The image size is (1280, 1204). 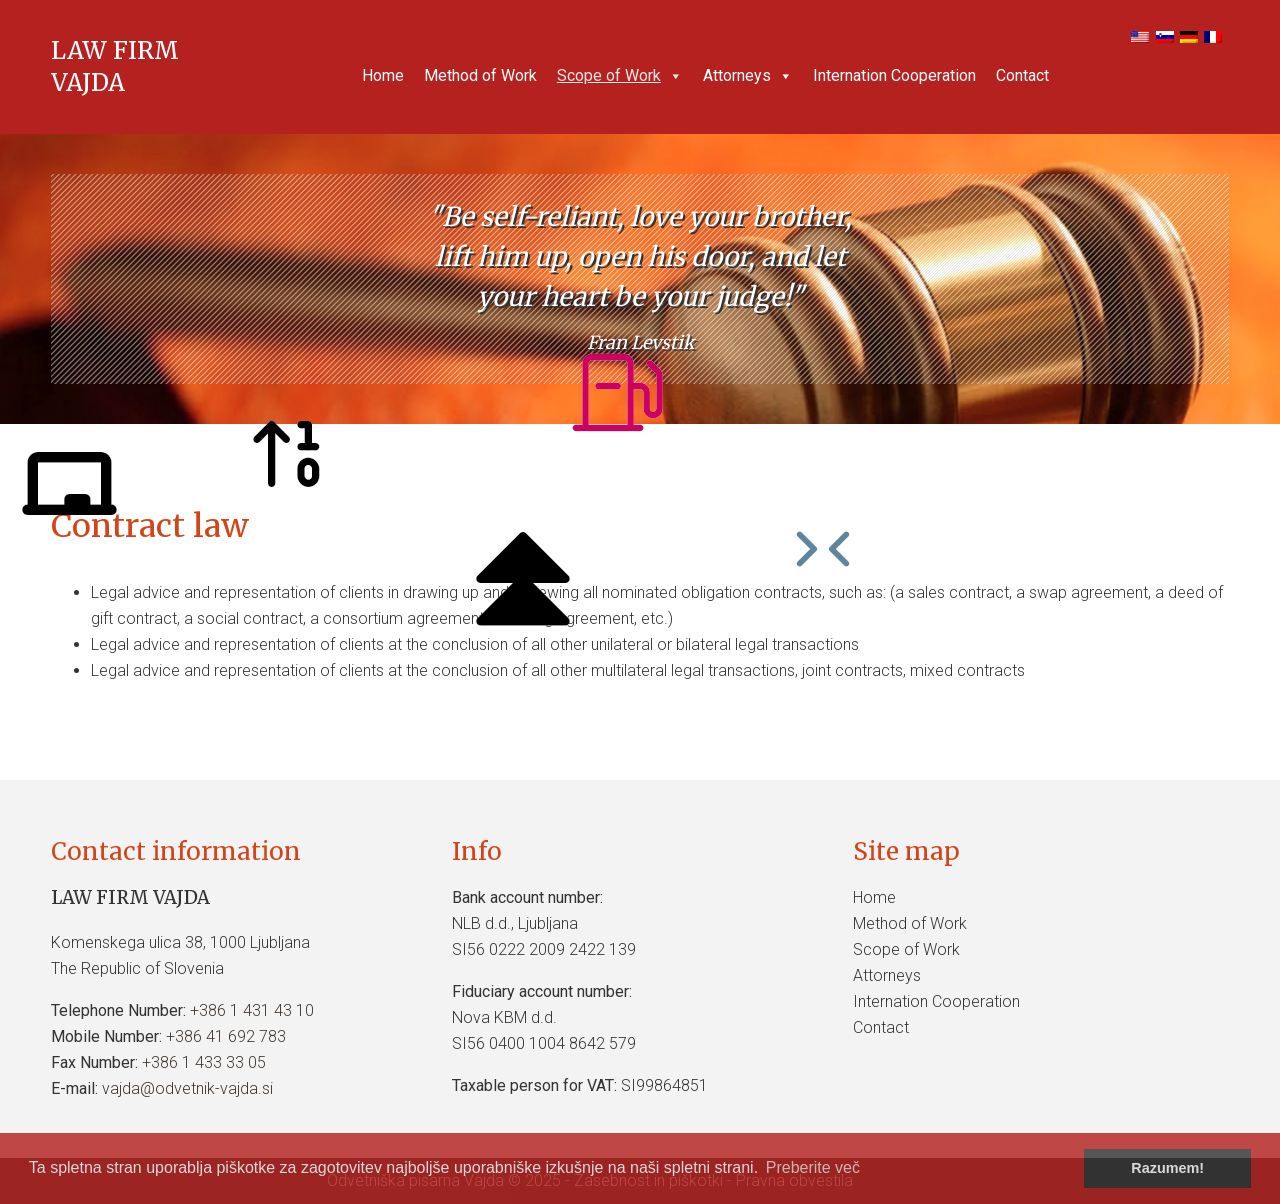 I want to click on access presentation or teaching mode, so click(x=69, y=483).